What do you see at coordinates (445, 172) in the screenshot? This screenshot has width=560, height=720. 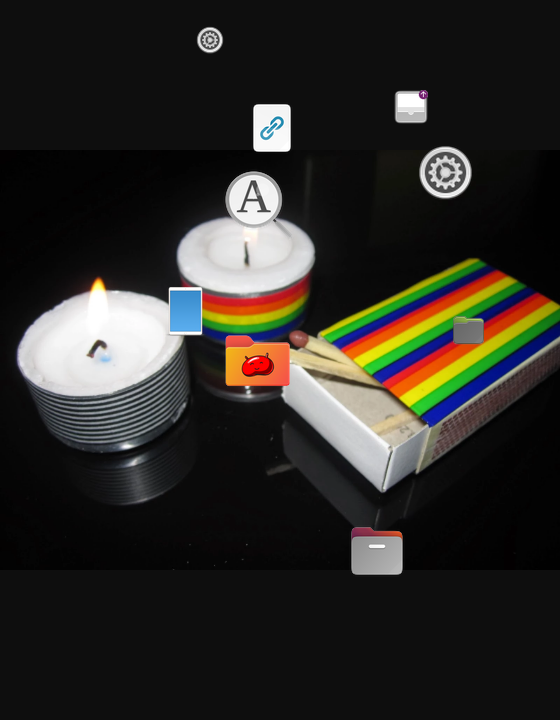 I see `view or edit document properties` at bounding box center [445, 172].